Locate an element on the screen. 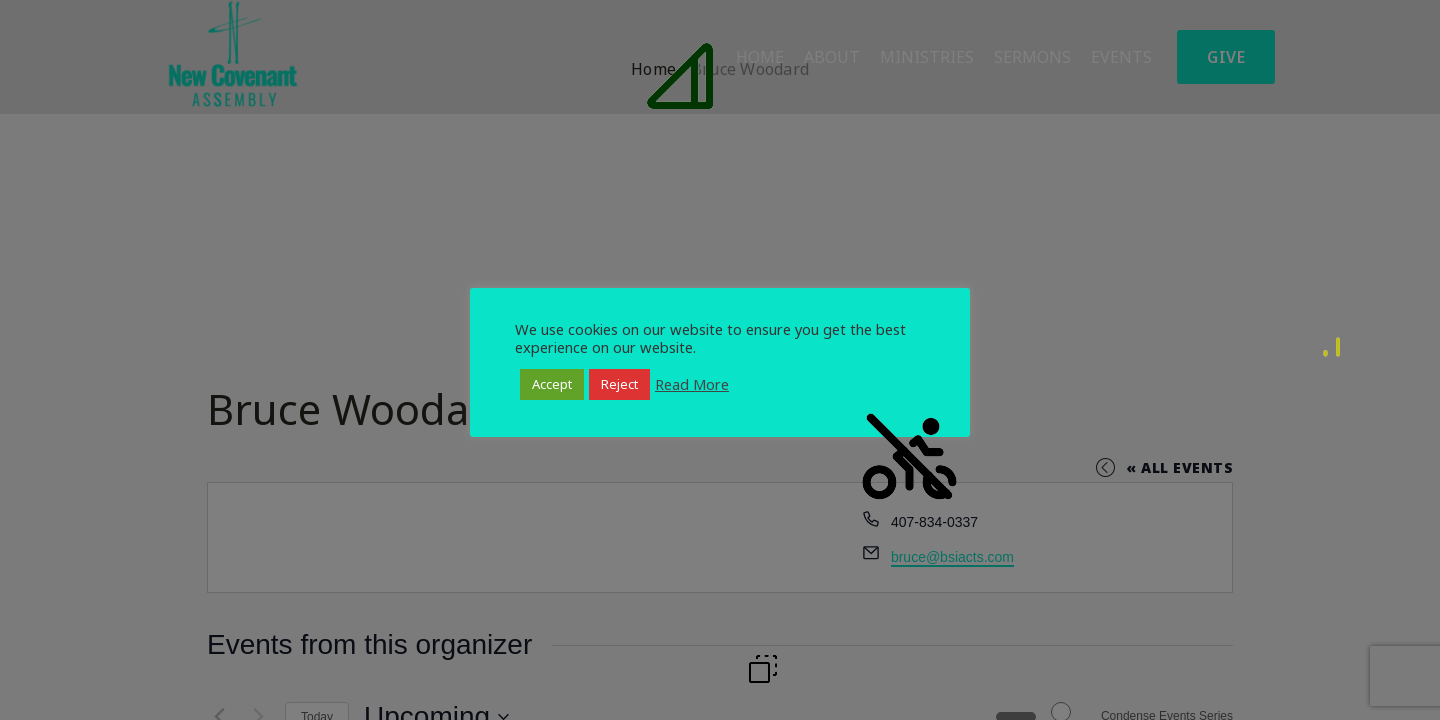  send selected element to background layer is located at coordinates (763, 669).